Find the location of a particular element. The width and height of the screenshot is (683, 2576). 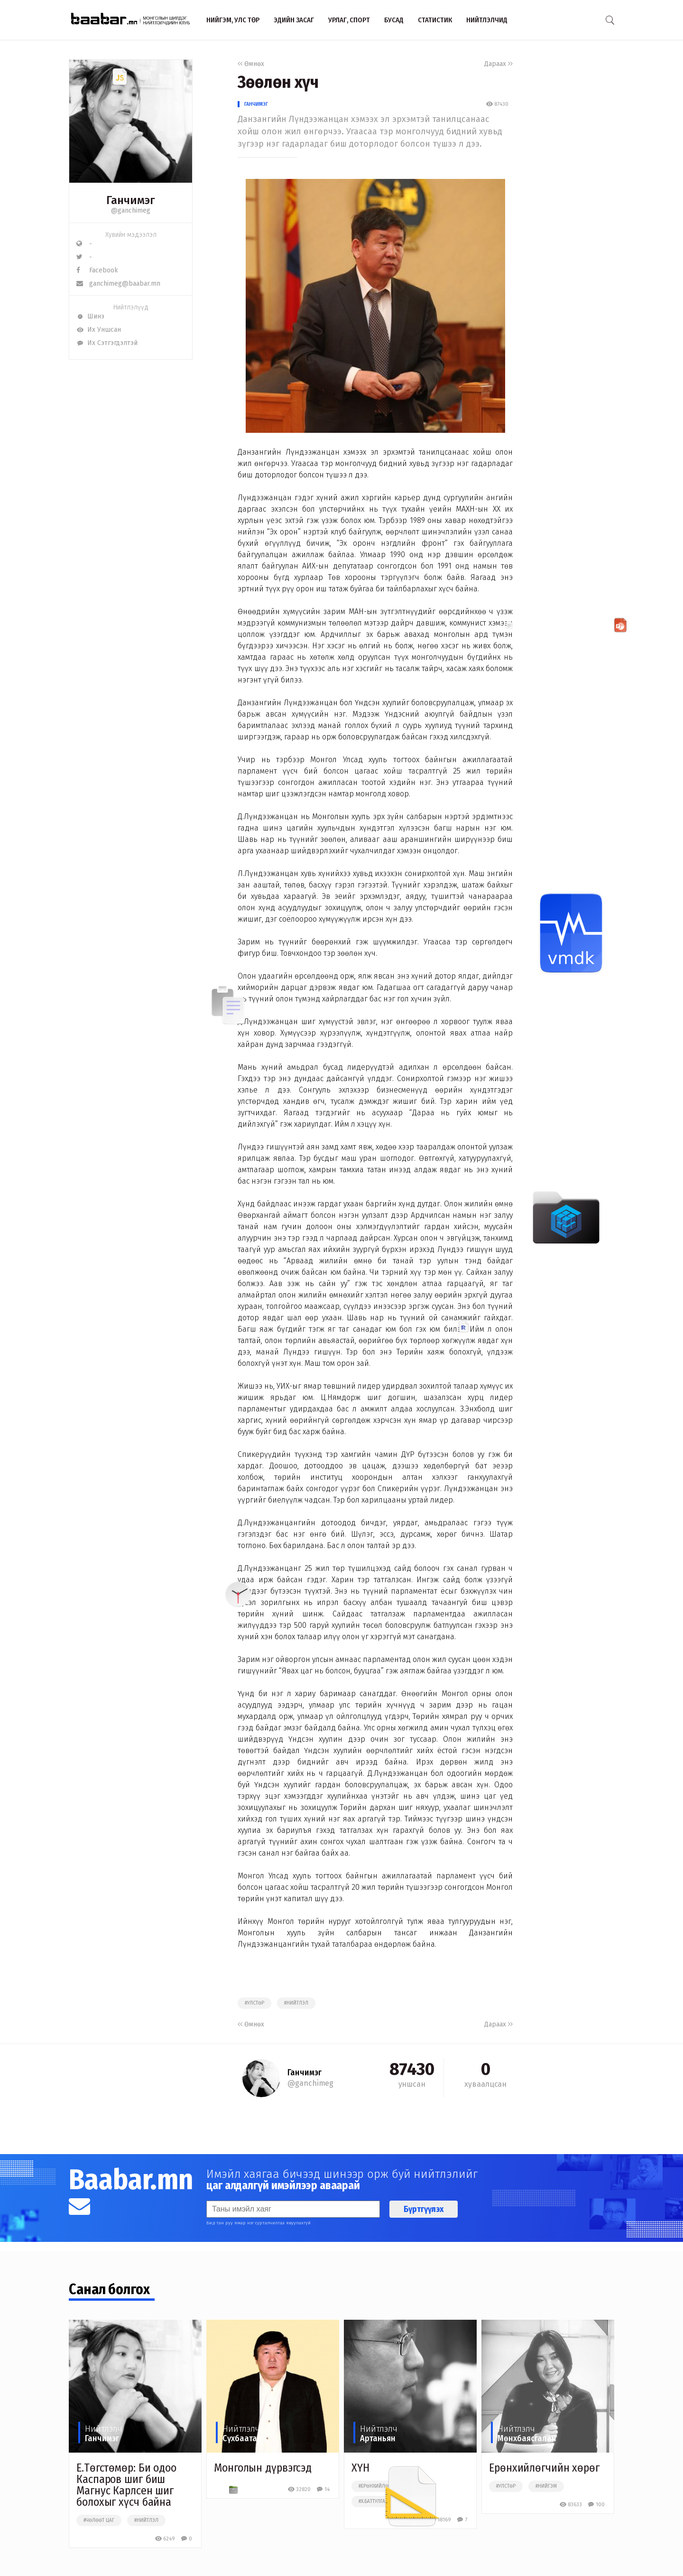

open sequelize project folder is located at coordinates (566, 1219).